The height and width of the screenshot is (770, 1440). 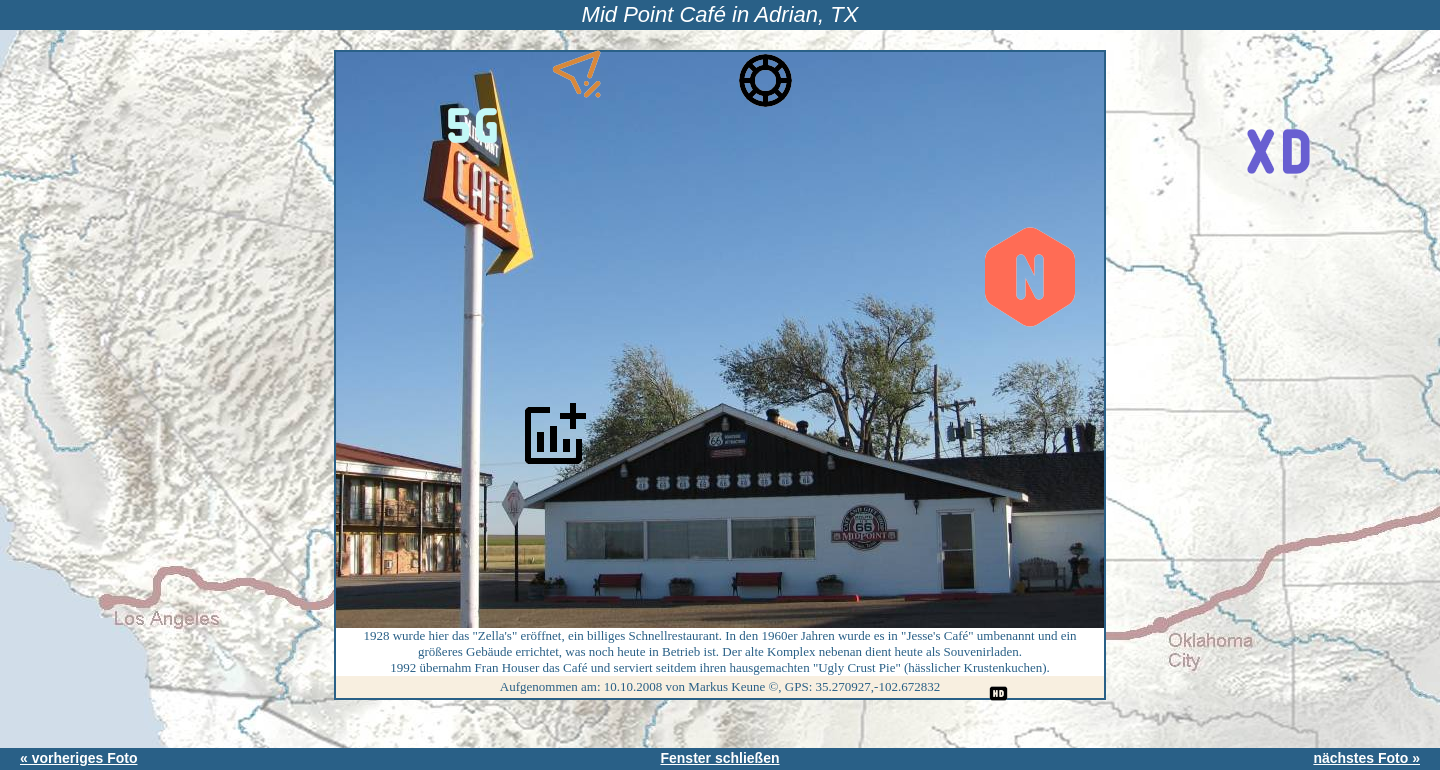 What do you see at coordinates (1278, 151) in the screenshot?
I see `open Adobe XD design file` at bounding box center [1278, 151].